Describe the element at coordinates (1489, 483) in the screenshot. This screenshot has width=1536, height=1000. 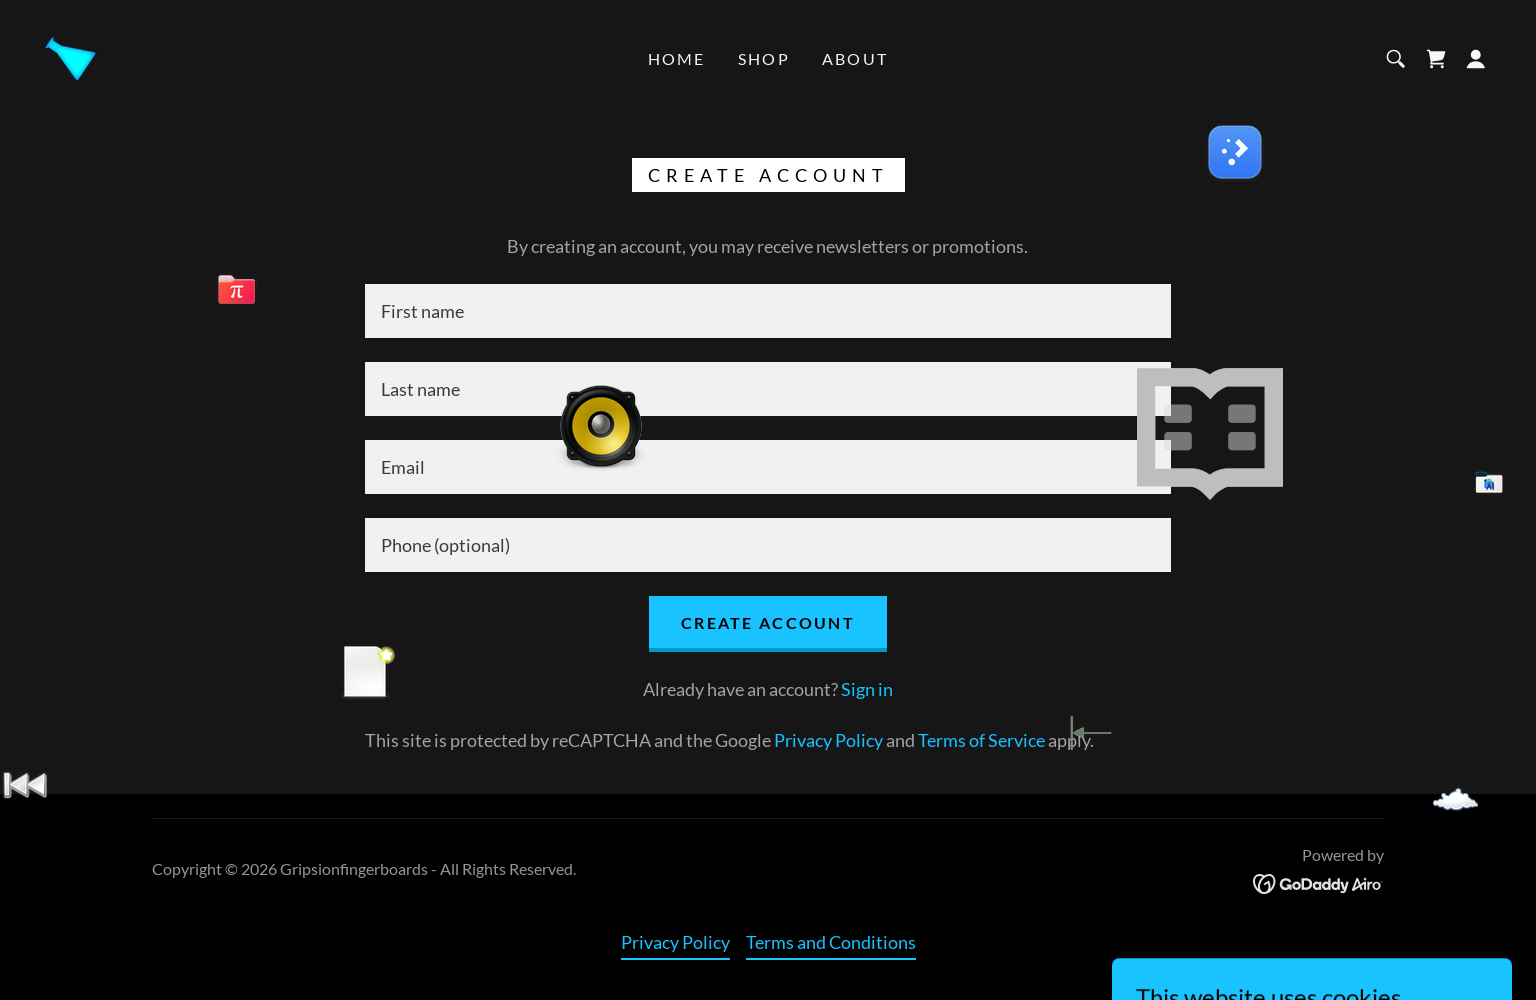
I see `open android studio projects folder` at that location.